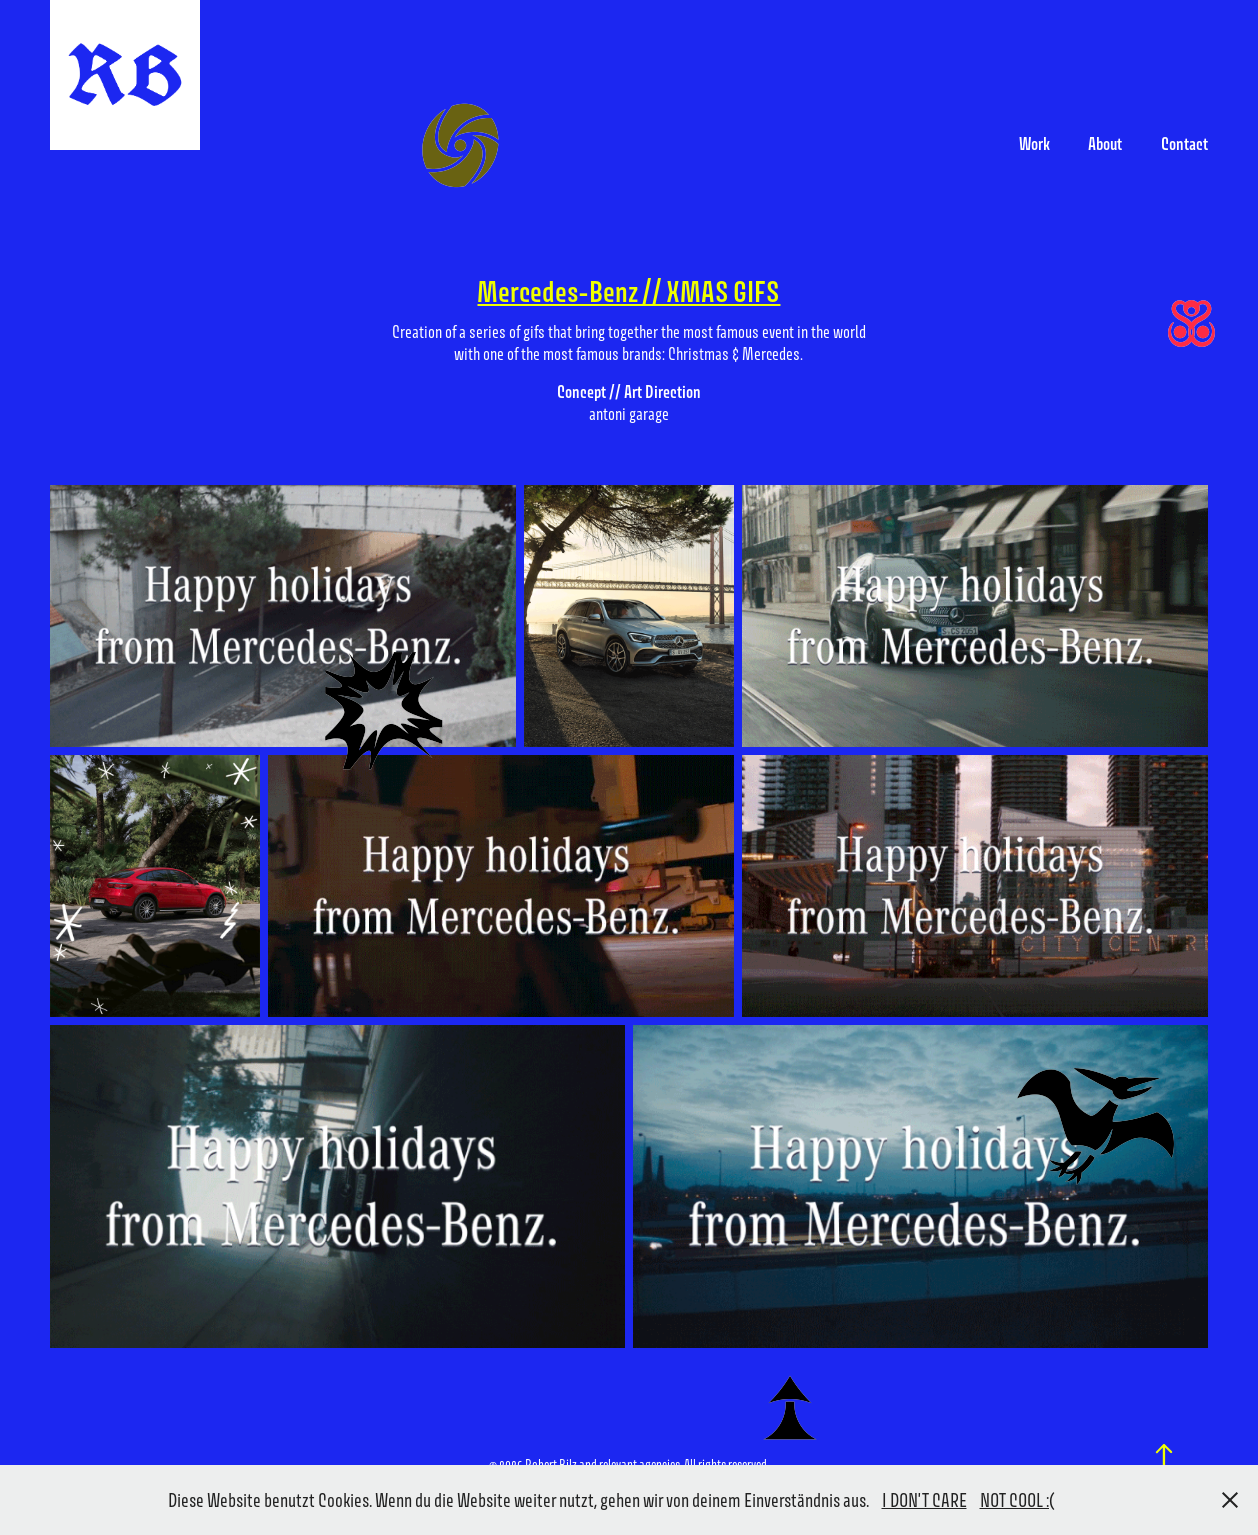 Image resolution: width=1258 pixels, height=1535 pixels. What do you see at coordinates (790, 1407) in the screenshot?
I see `view growth metrics or progress` at bounding box center [790, 1407].